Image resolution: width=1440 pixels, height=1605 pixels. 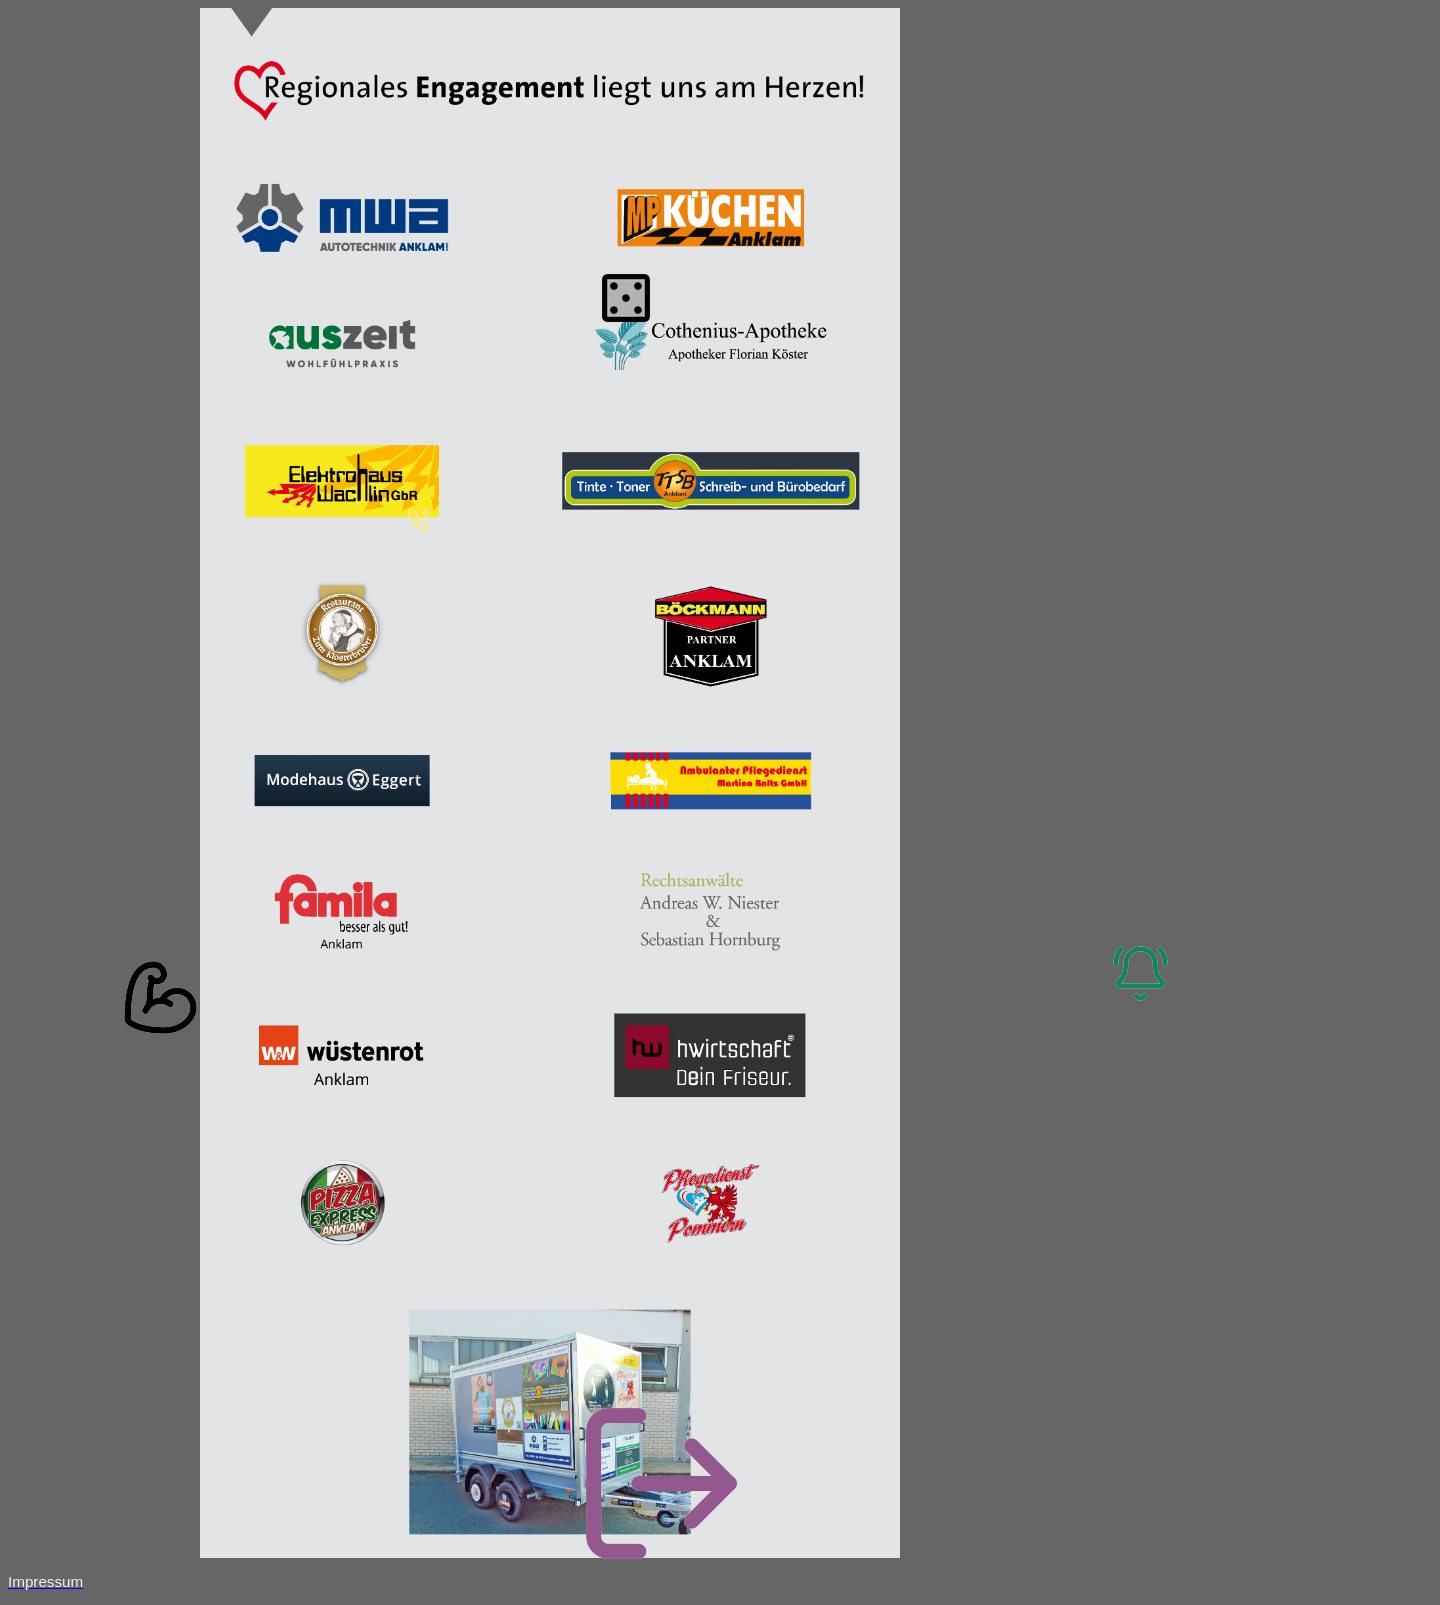 What do you see at coordinates (160, 997) in the screenshot?
I see `indicates strength or power feature` at bounding box center [160, 997].